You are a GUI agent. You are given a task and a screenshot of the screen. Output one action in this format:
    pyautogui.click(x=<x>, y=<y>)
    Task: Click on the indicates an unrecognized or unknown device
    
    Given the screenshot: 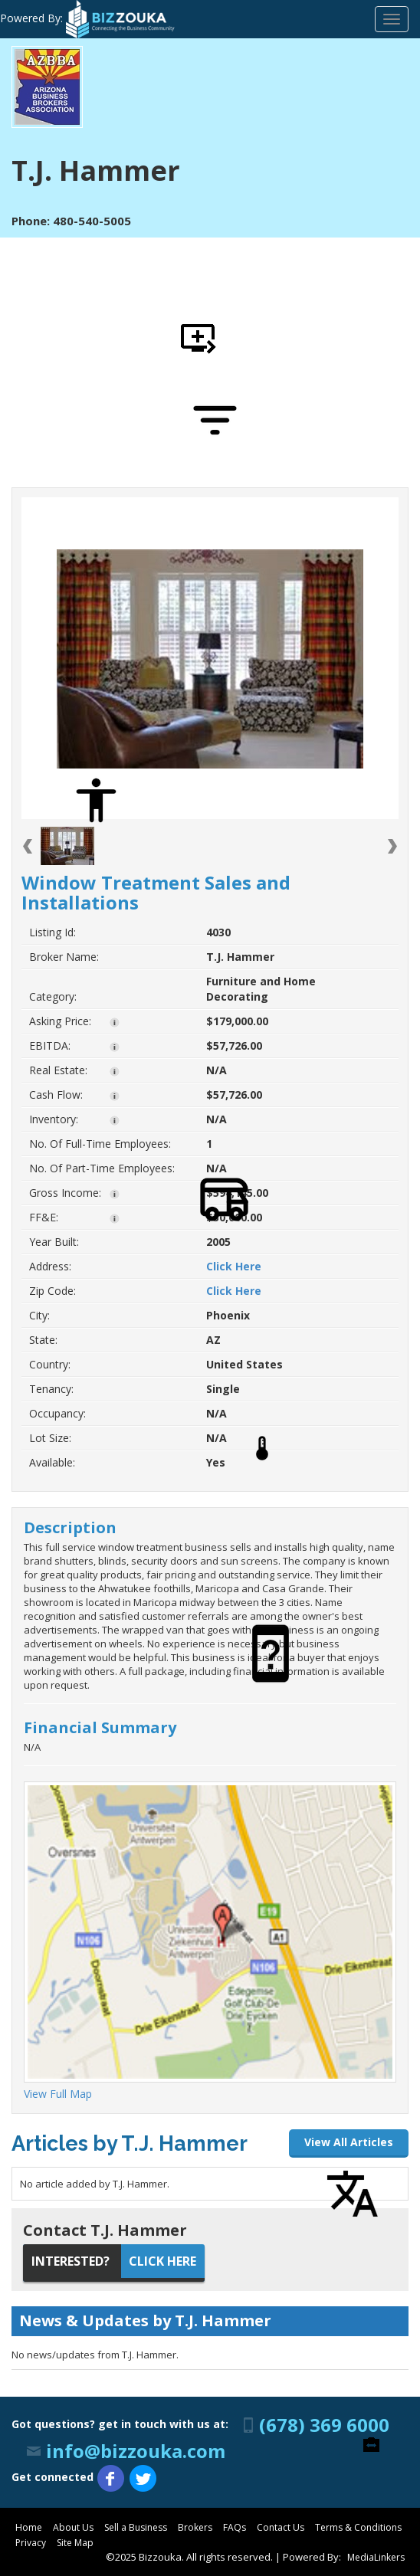 What is the action you would take?
    pyautogui.click(x=271, y=1653)
    